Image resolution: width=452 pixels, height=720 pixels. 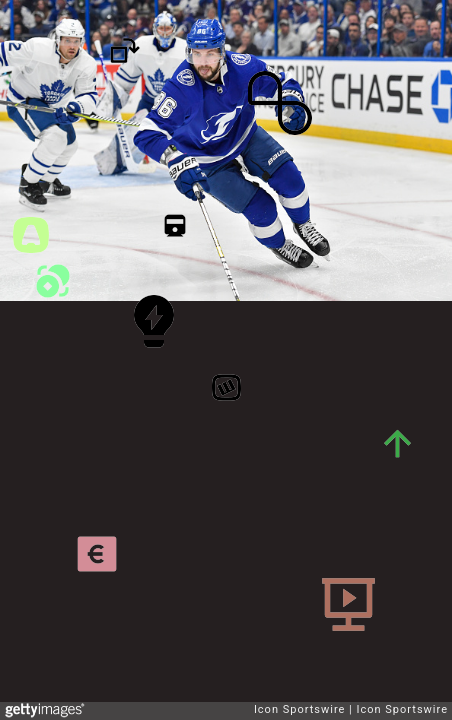 What do you see at coordinates (53, 281) in the screenshot?
I see `swap or exchange cryptocurrency tokens` at bounding box center [53, 281].